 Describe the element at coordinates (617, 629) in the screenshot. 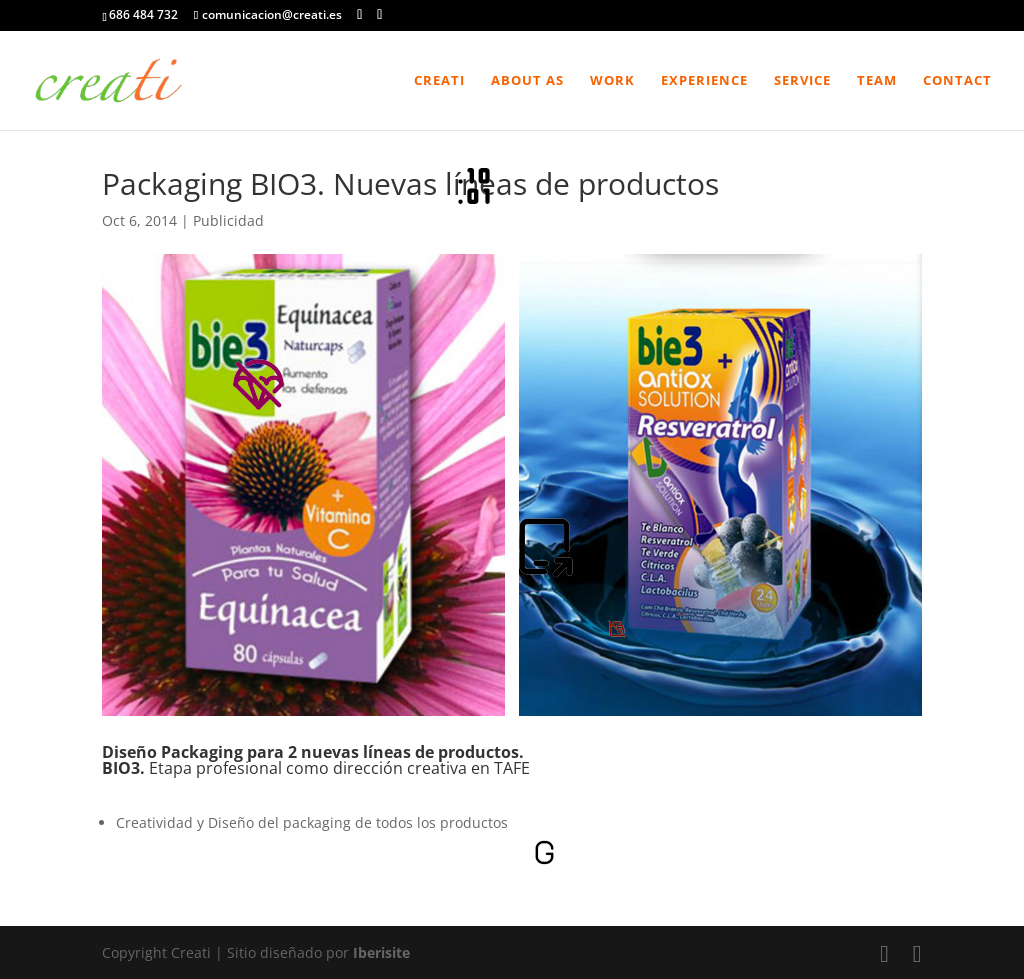

I see `wallet feature unavailable or disabled` at that location.